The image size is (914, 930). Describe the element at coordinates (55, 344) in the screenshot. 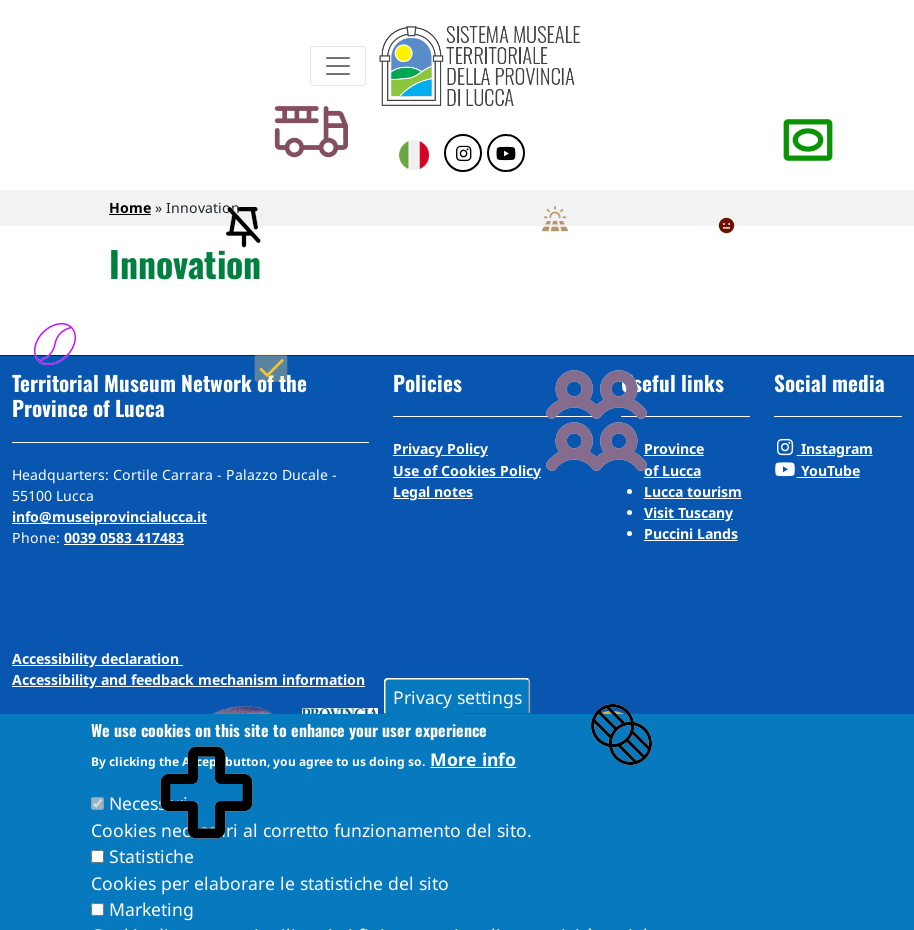

I see `browse coffee shop locations` at that location.